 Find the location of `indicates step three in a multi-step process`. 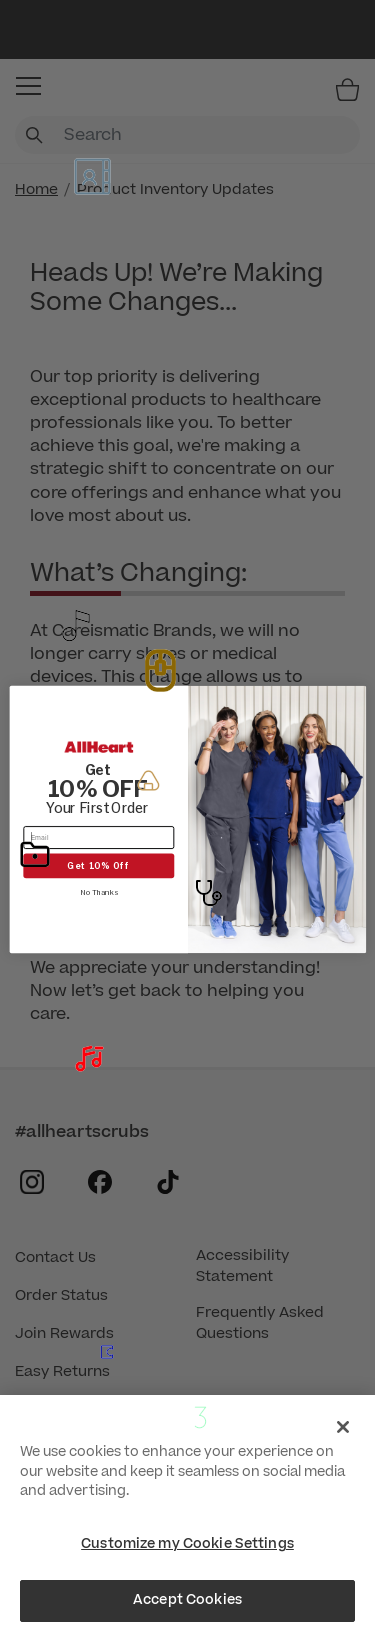

indicates step three in a multi-step process is located at coordinates (200, 1417).